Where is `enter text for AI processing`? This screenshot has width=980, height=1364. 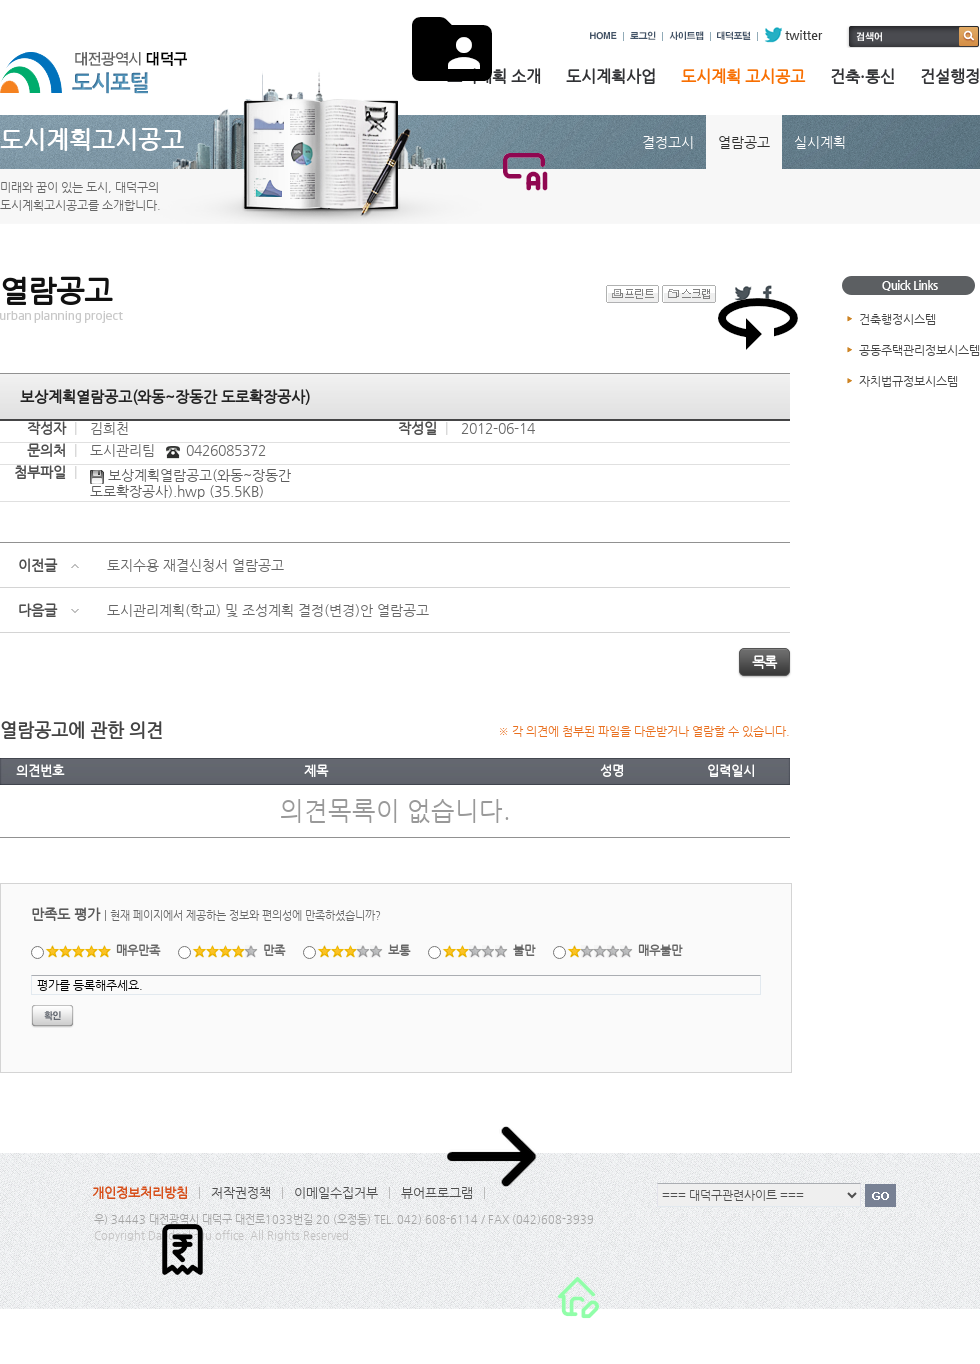
enter text for AI processing is located at coordinates (524, 167).